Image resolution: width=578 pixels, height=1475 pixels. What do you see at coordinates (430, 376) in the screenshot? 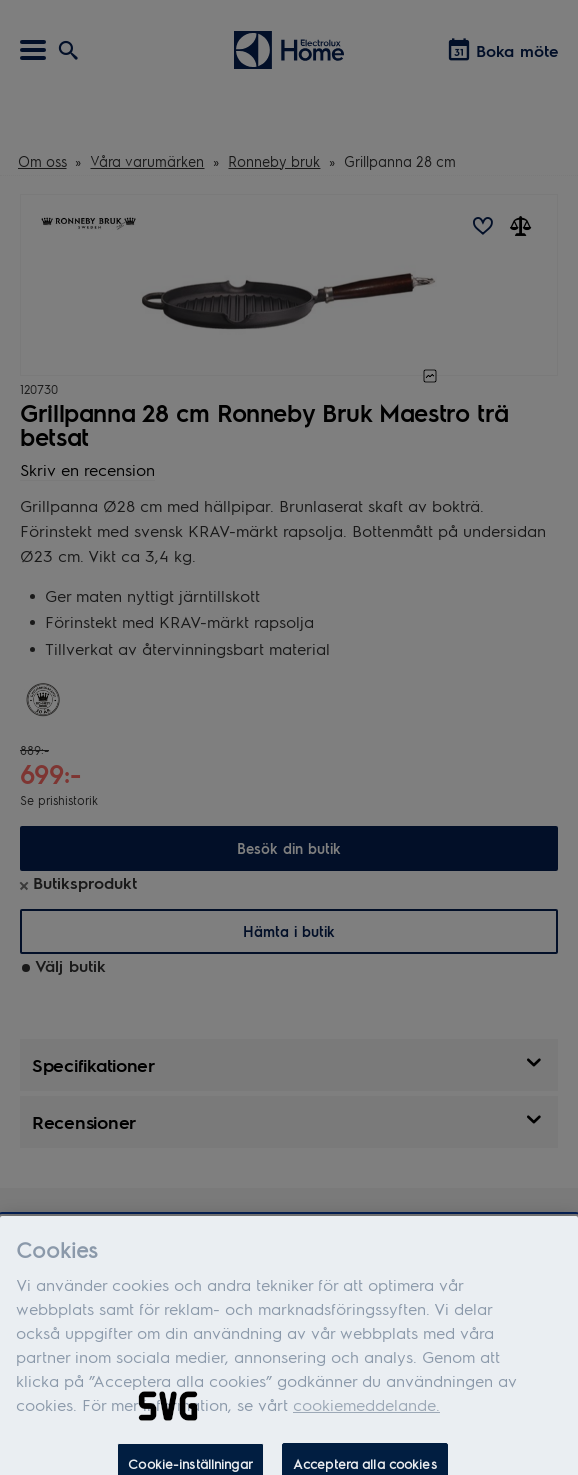
I see `view analytics or statistics` at bounding box center [430, 376].